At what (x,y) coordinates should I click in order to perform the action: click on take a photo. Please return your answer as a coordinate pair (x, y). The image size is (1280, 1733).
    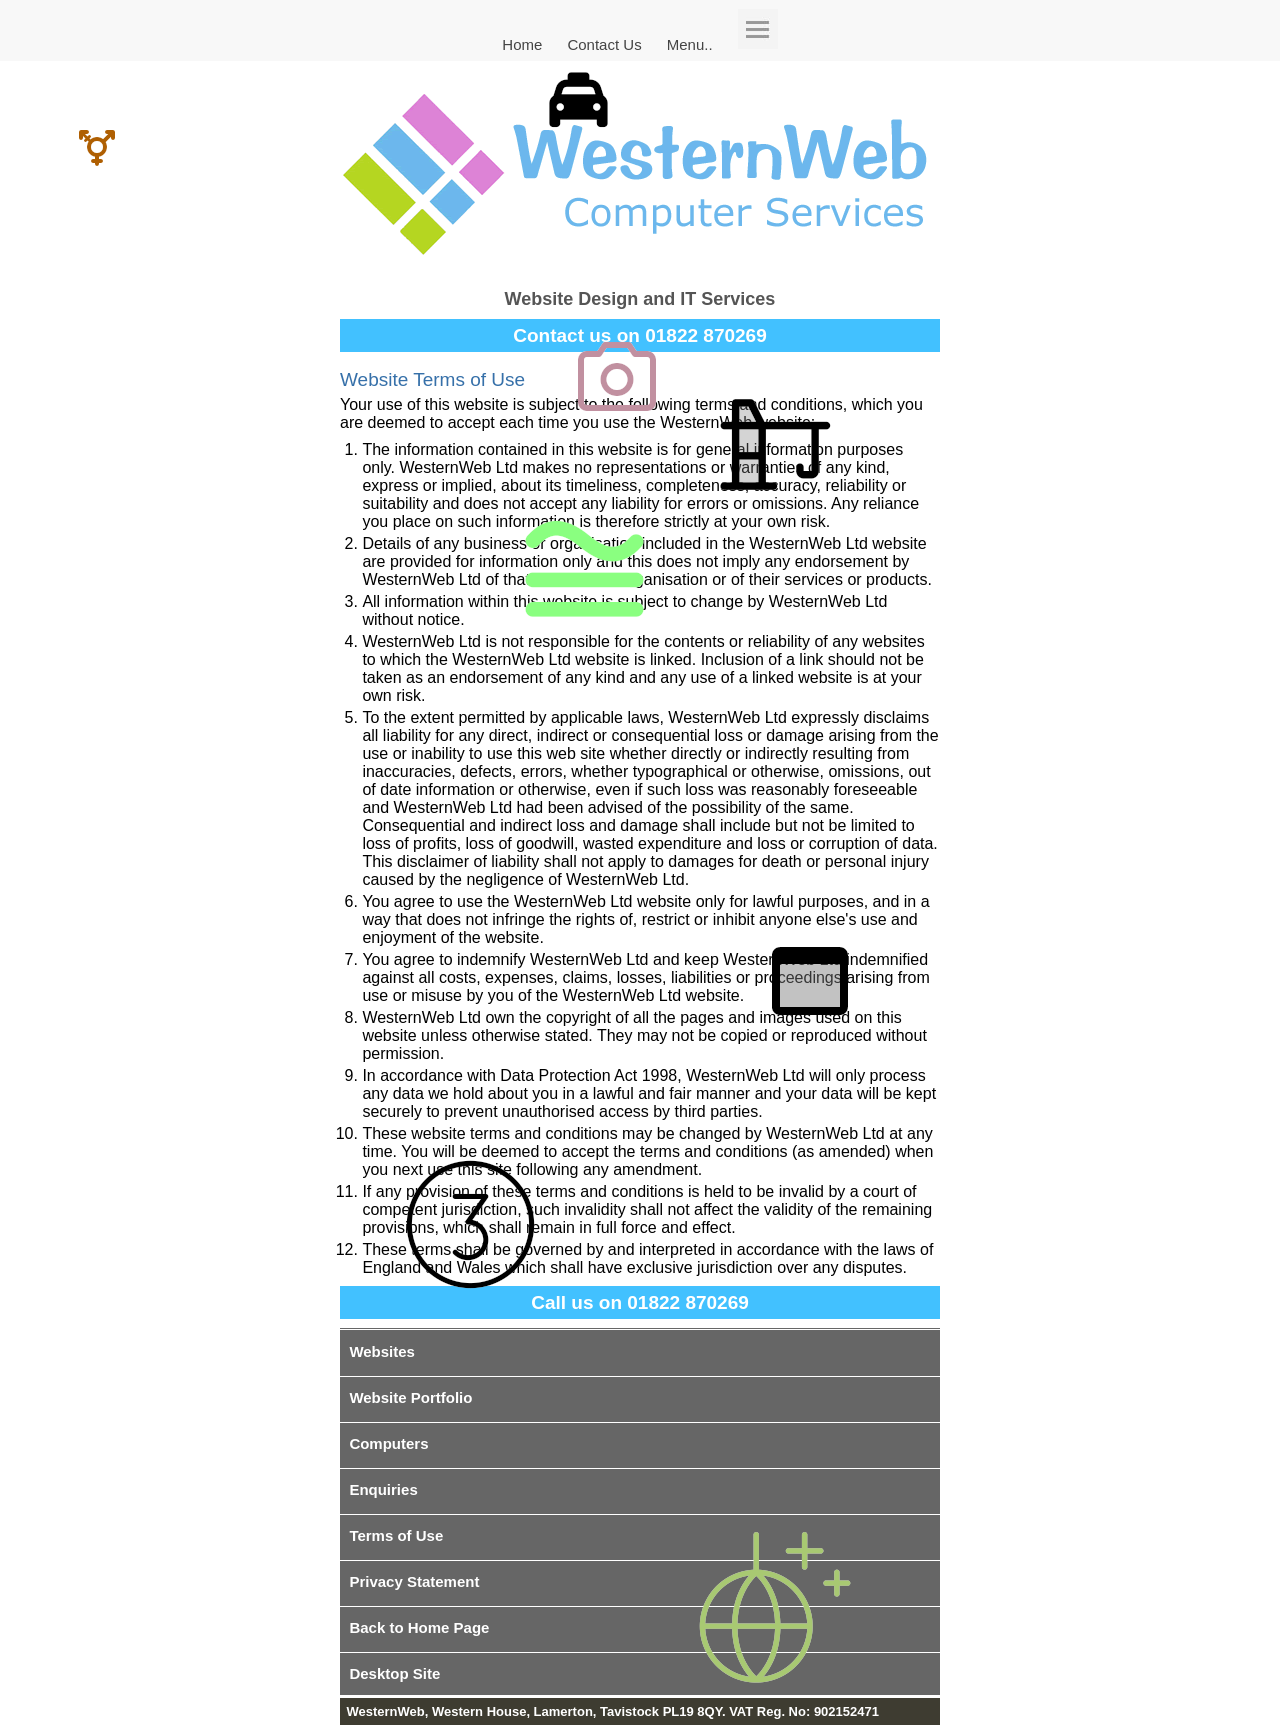
    Looking at the image, I should click on (617, 378).